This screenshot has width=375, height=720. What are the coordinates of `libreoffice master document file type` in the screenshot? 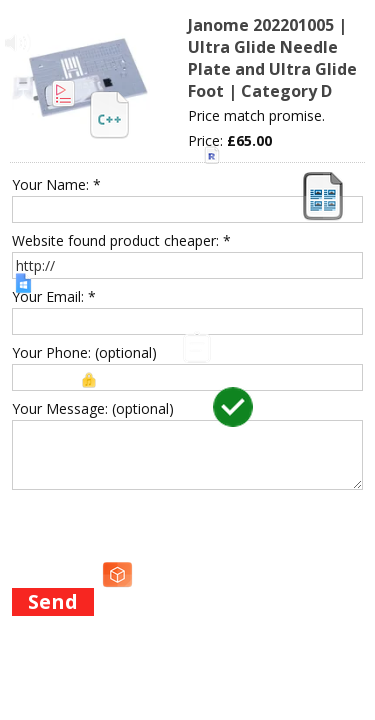 It's located at (323, 196).